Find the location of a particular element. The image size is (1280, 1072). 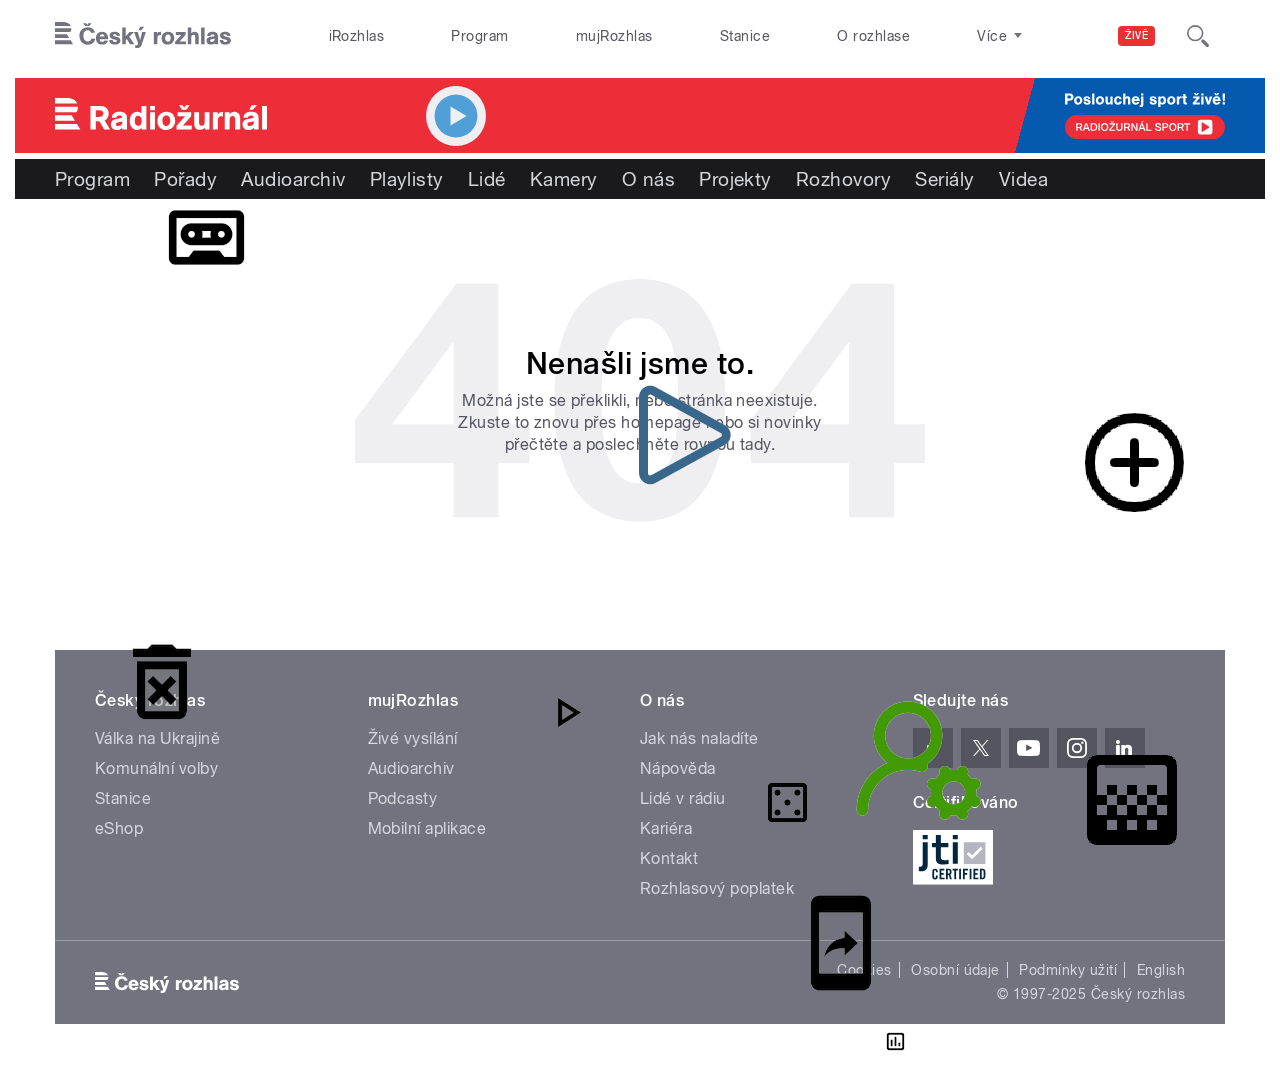

access audio recordings or voice memos is located at coordinates (206, 237).